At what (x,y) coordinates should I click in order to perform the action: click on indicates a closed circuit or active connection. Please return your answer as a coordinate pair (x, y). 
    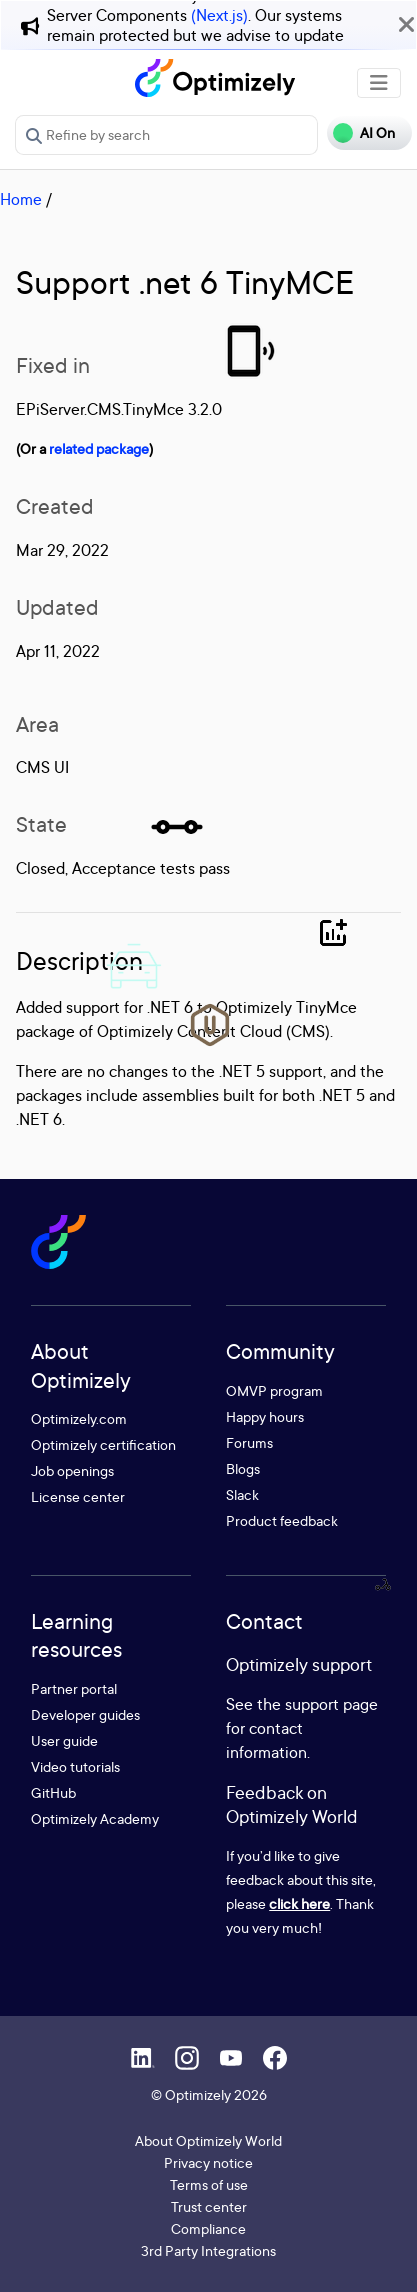
    Looking at the image, I should click on (177, 827).